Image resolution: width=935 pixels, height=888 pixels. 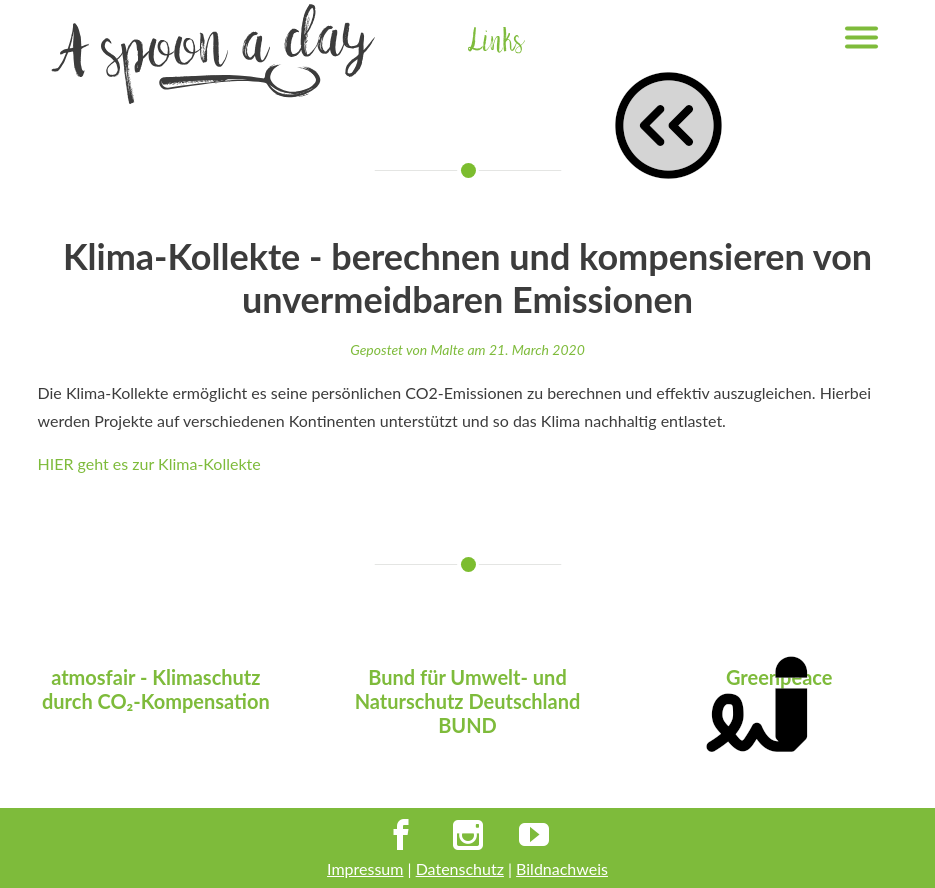 I want to click on sign or add a signature, so click(x=759, y=709).